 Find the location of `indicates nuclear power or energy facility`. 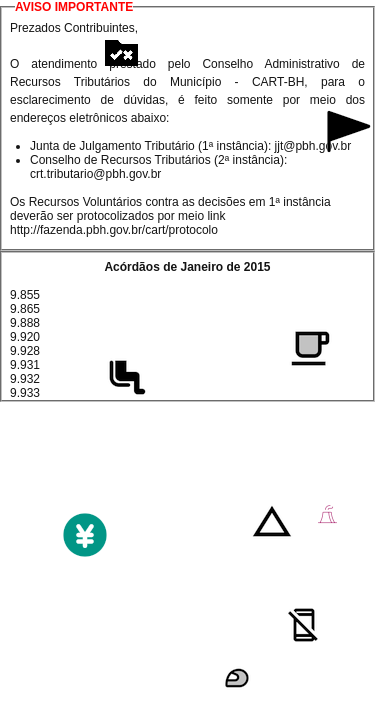

indicates nuclear power or energy facility is located at coordinates (327, 515).